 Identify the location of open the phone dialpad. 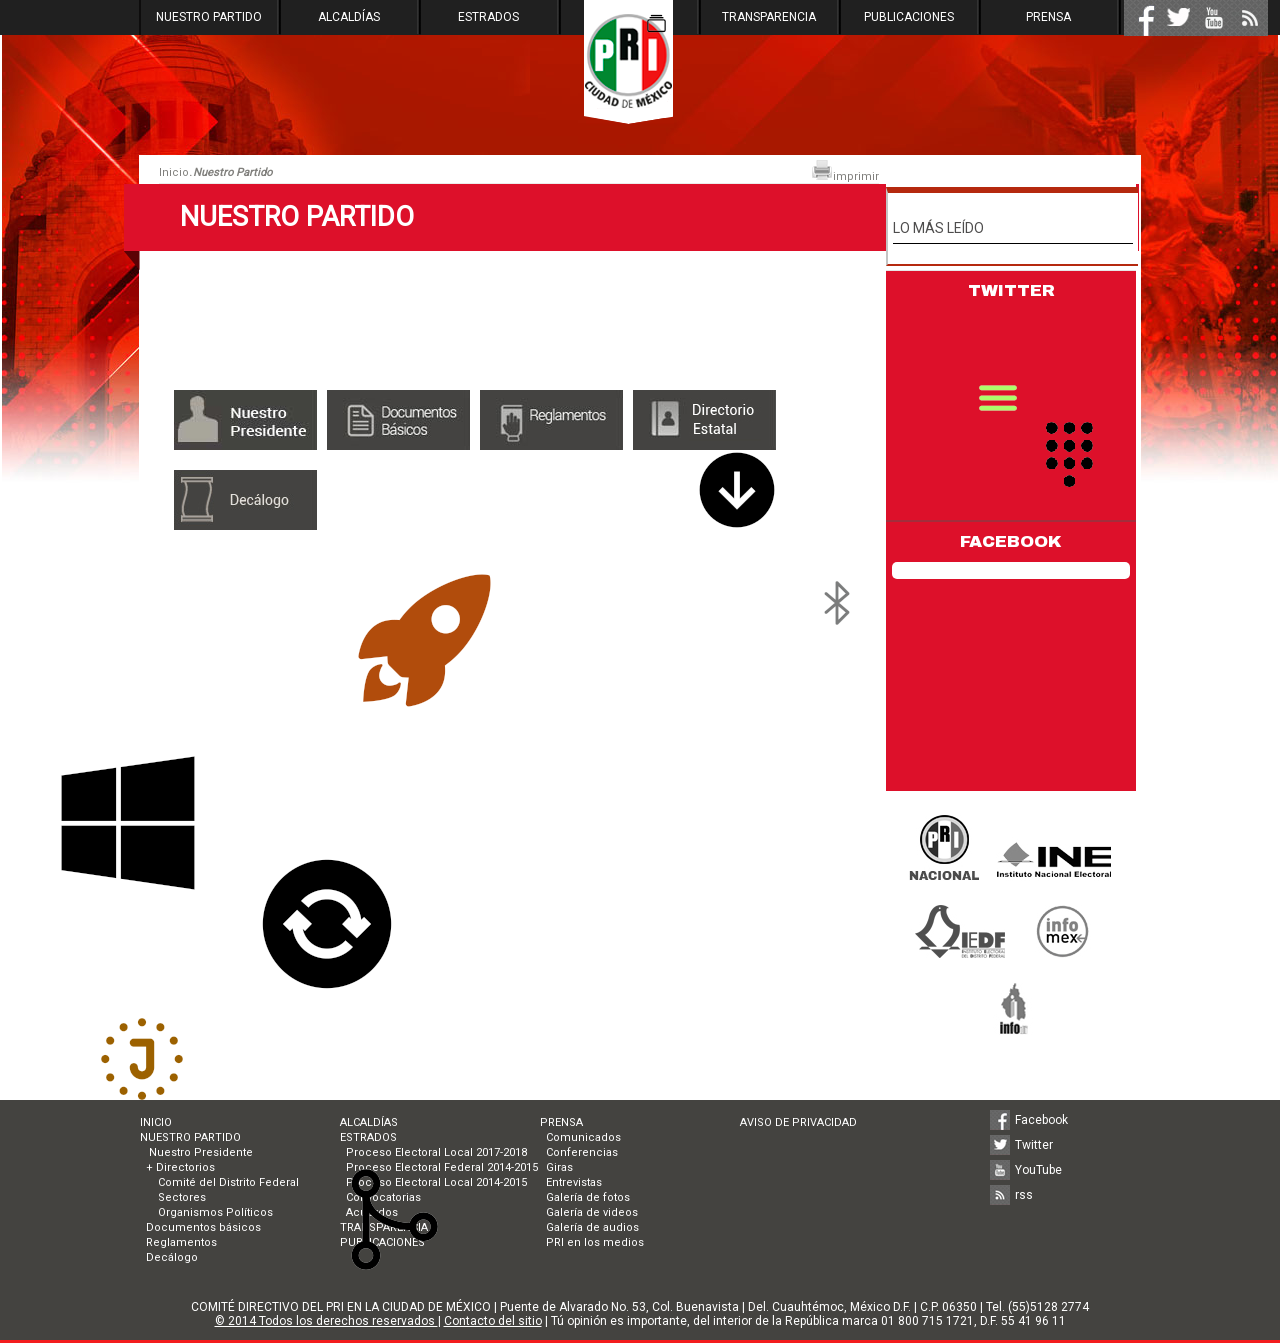
(1069, 454).